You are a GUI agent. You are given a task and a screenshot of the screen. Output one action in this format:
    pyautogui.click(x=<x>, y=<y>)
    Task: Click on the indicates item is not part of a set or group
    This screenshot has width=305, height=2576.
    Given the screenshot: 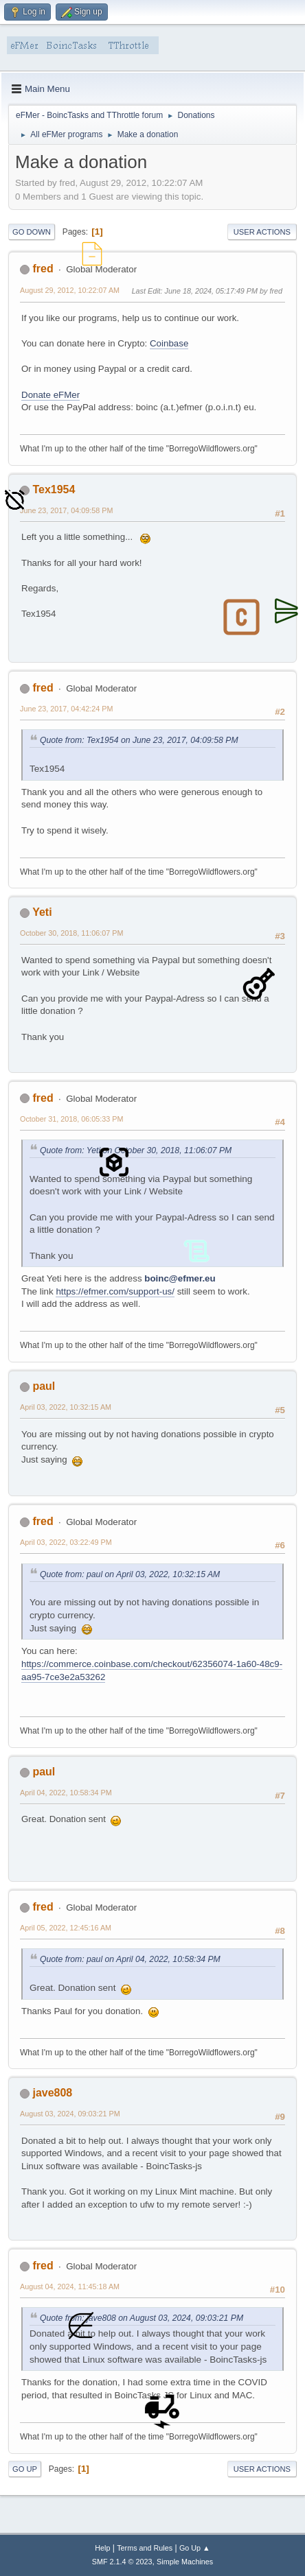 What is the action you would take?
    pyautogui.click(x=81, y=2326)
    